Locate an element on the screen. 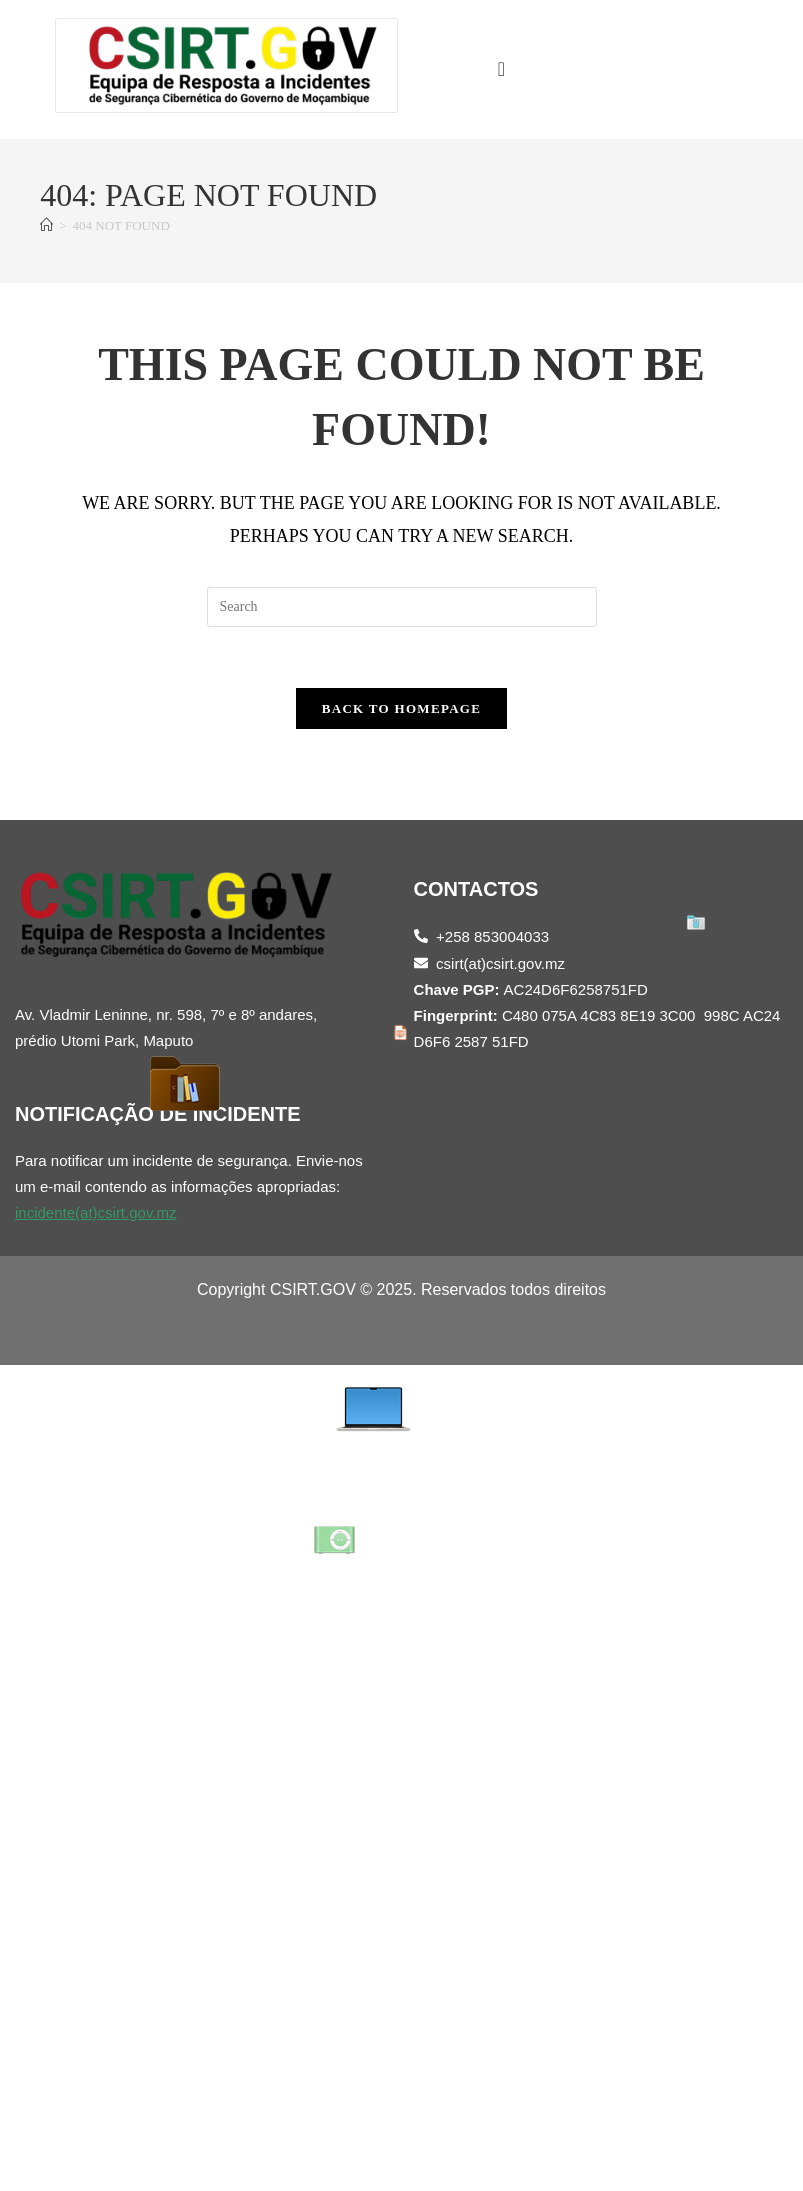  represents this macbook air device in system settings is located at coordinates (373, 1402).